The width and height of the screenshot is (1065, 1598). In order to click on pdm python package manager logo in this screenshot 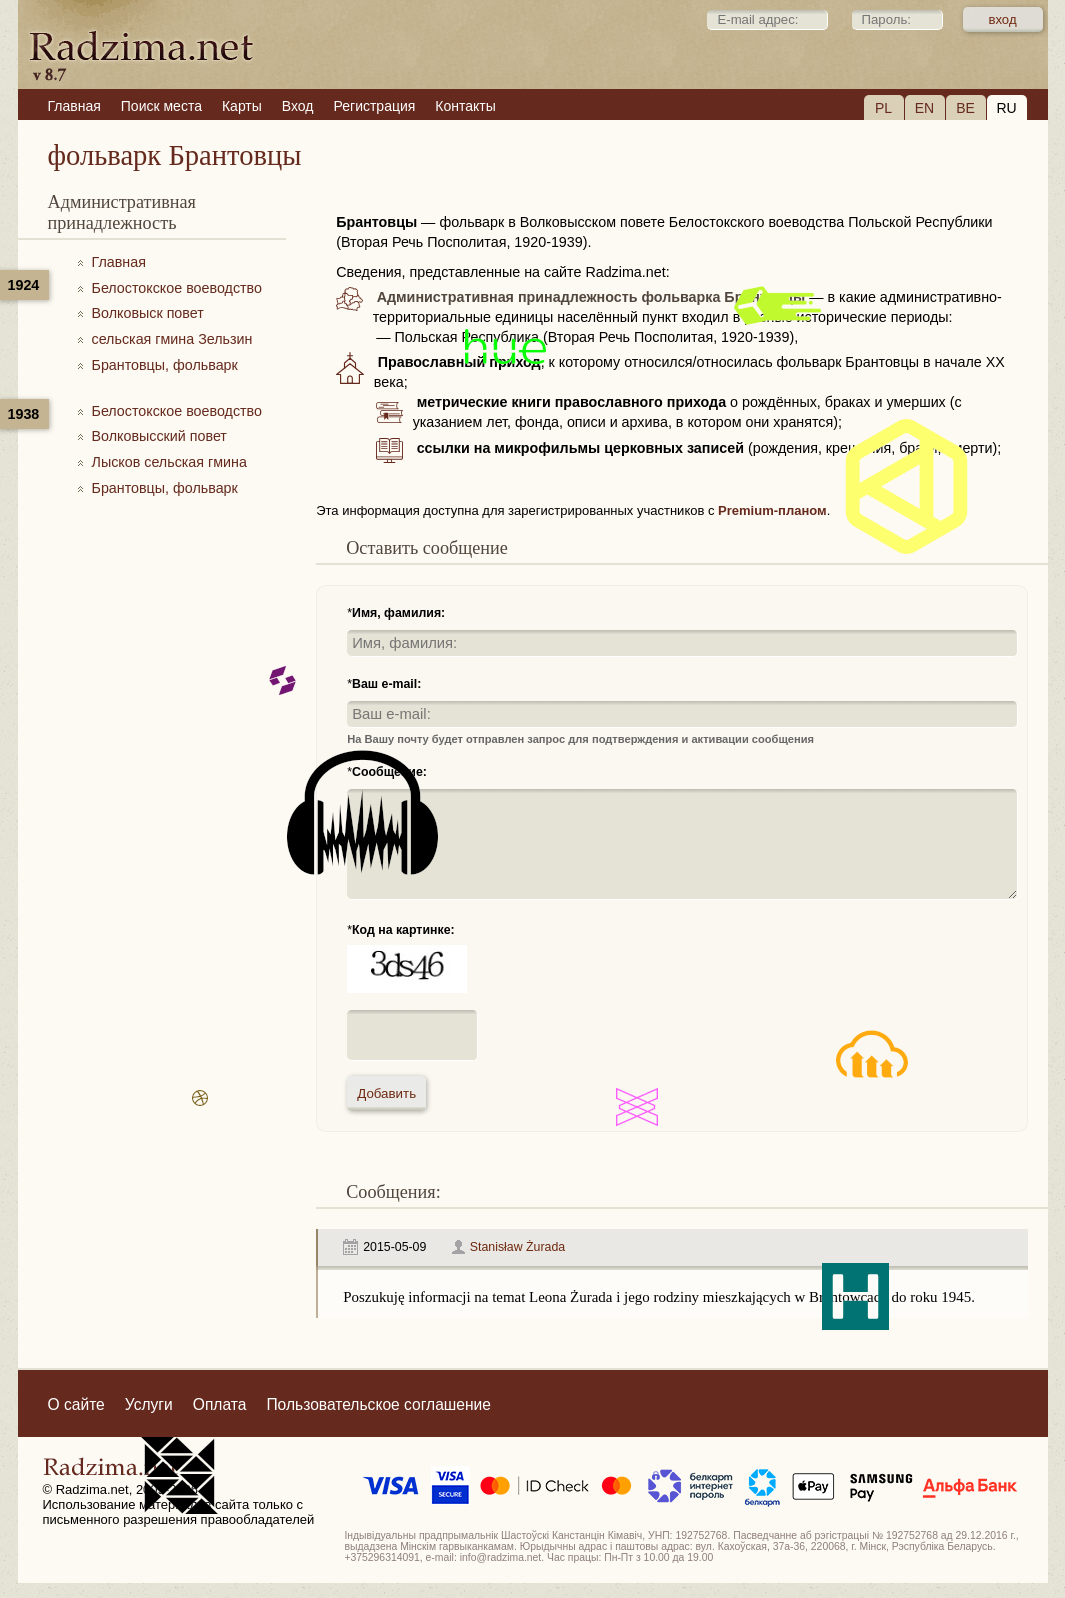, I will do `click(906, 486)`.